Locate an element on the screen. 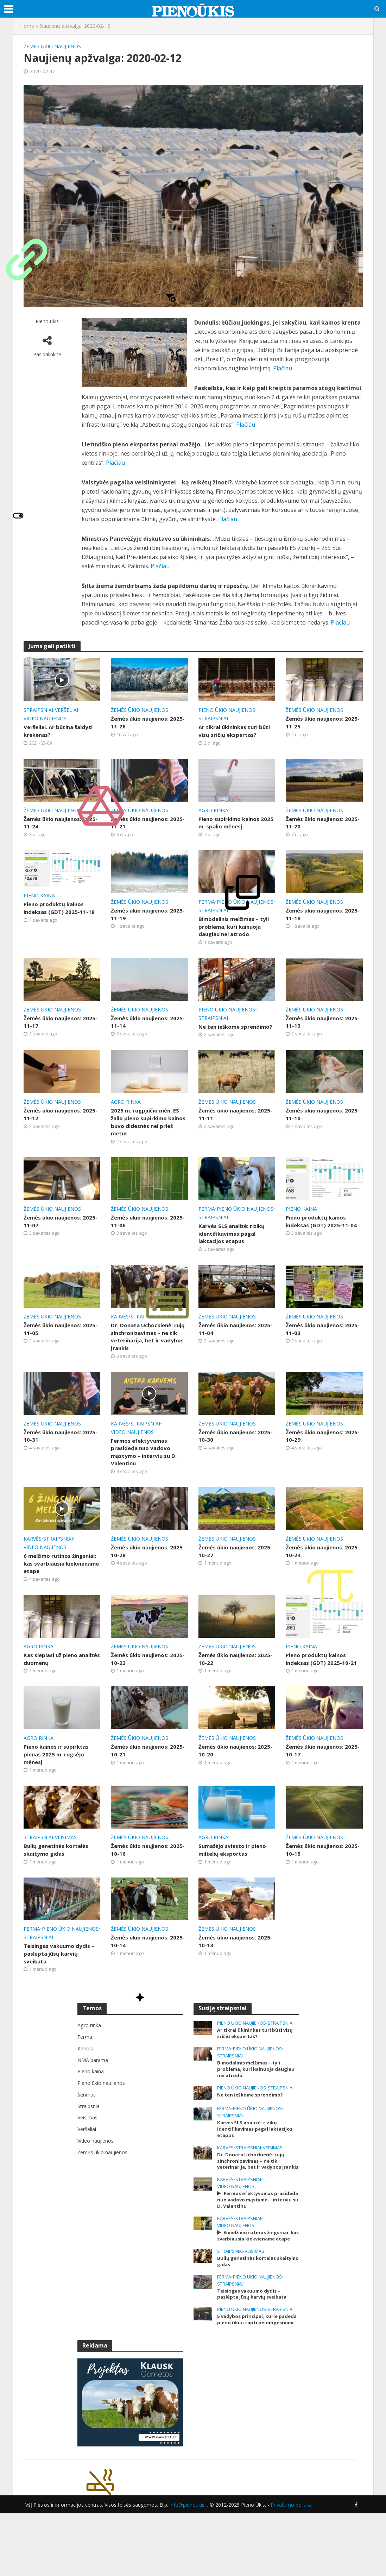 This screenshot has width=386, height=2576. open on-screen keyboard is located at coordinates (167, 1303).